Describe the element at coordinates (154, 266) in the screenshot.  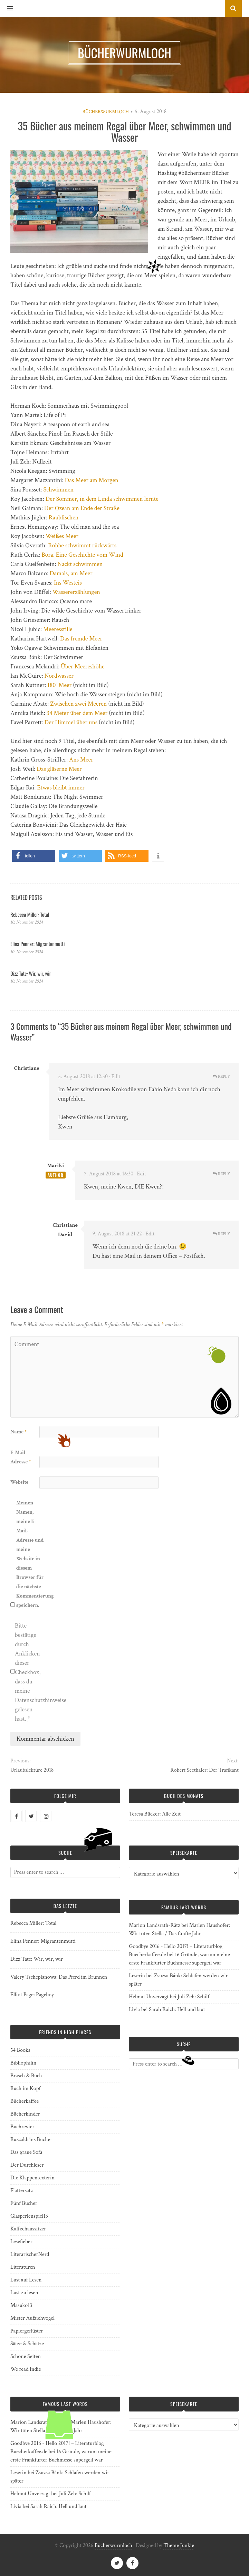
I see `mark item as favorite` at that location.